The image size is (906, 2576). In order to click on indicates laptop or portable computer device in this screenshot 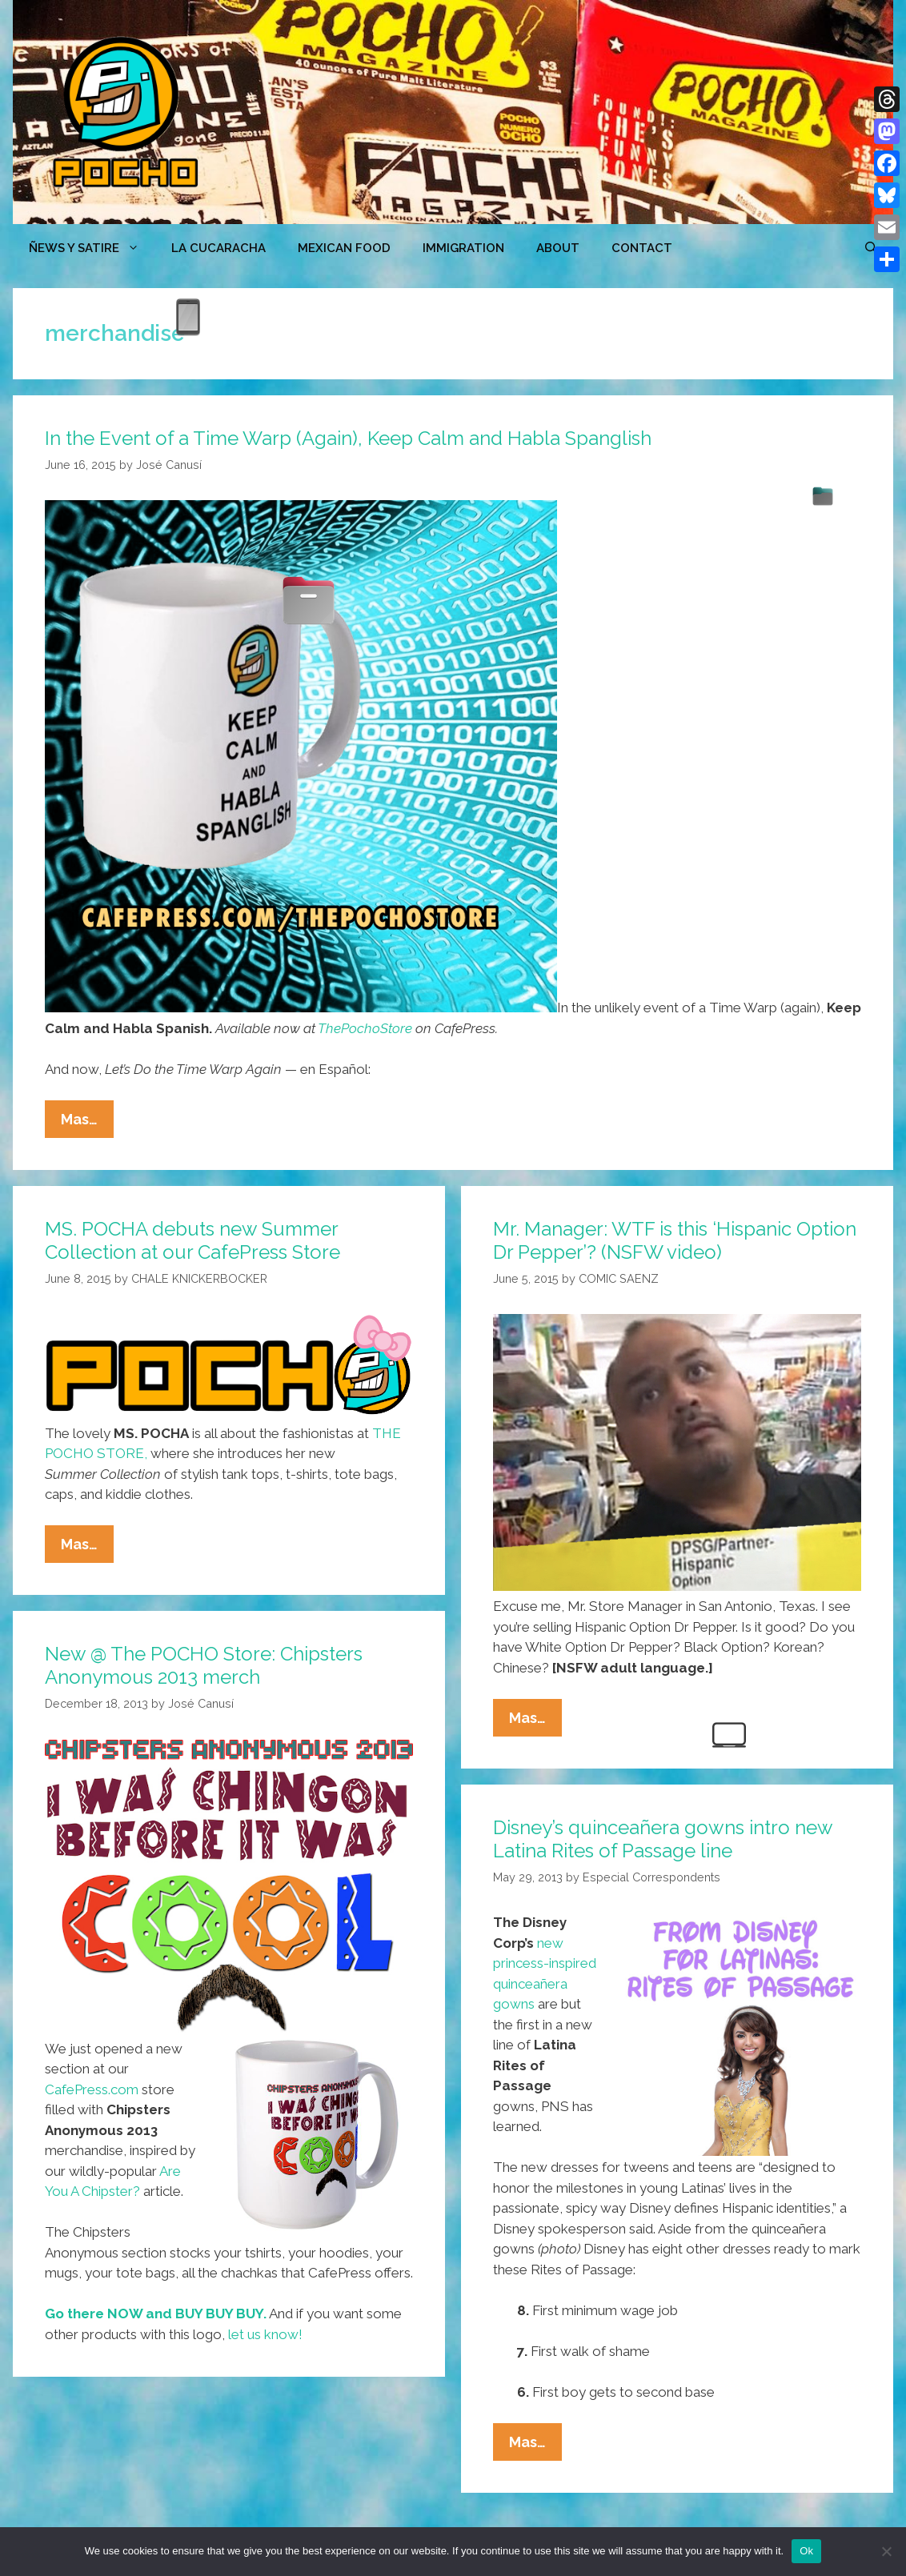, I will do `click(729, 1735)`.